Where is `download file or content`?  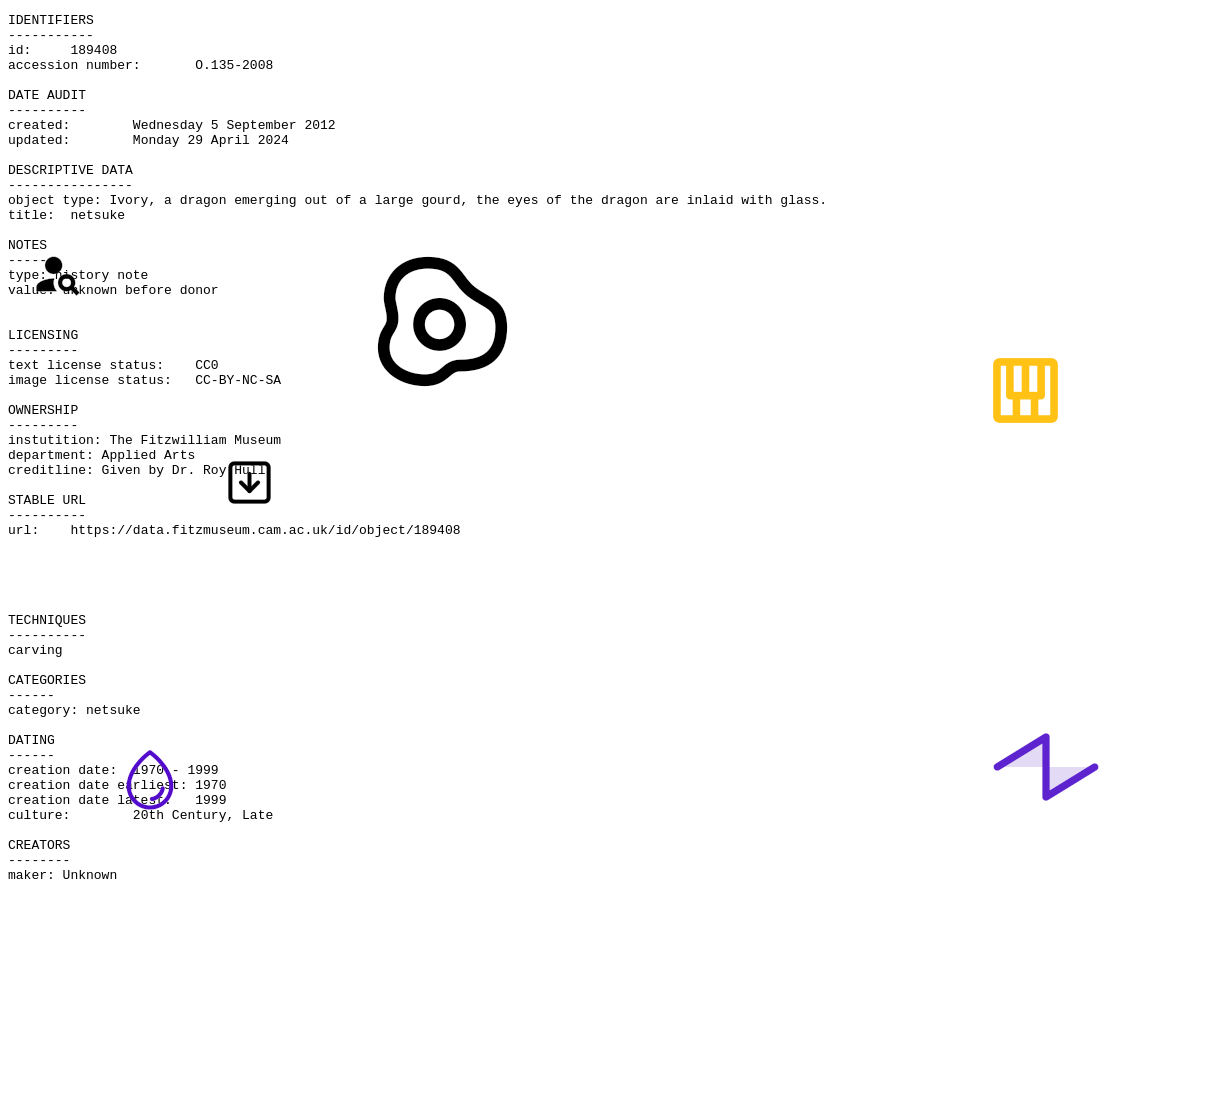 download file or content is located at coordinates (249, 482).